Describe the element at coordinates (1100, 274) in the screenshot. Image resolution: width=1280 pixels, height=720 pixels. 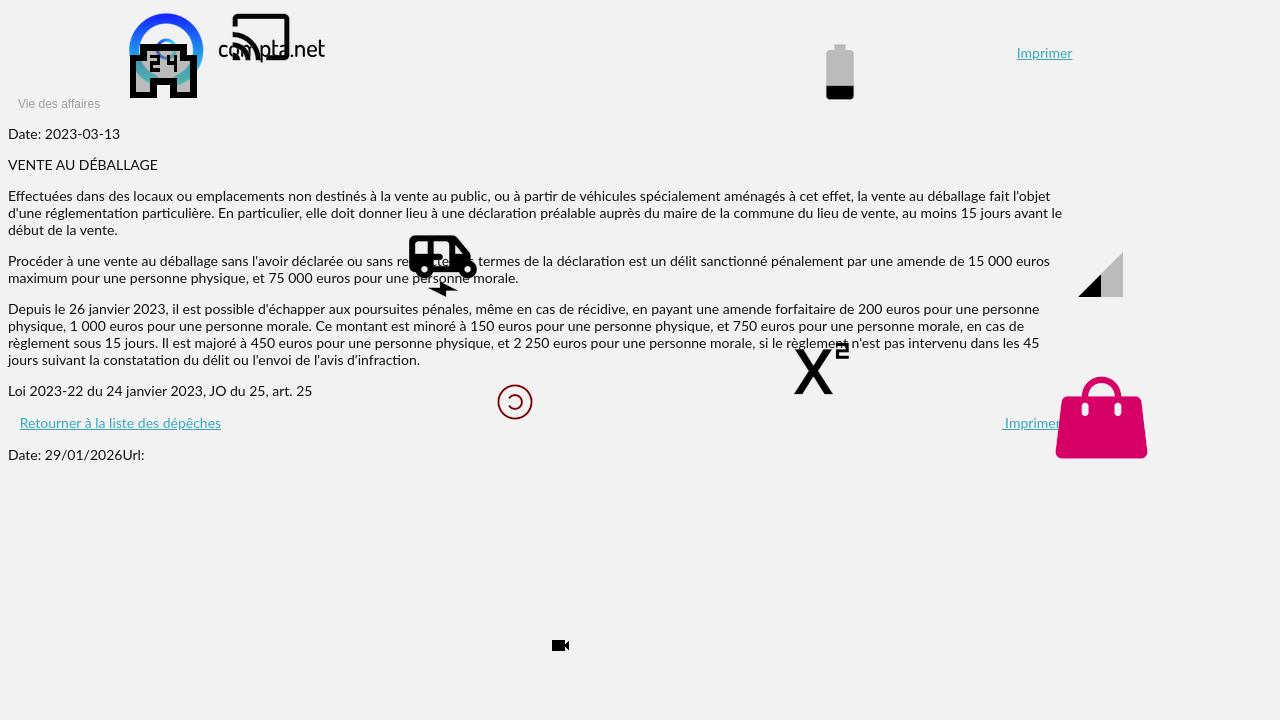
I see `indicates weak cellular signal strength` at that location.